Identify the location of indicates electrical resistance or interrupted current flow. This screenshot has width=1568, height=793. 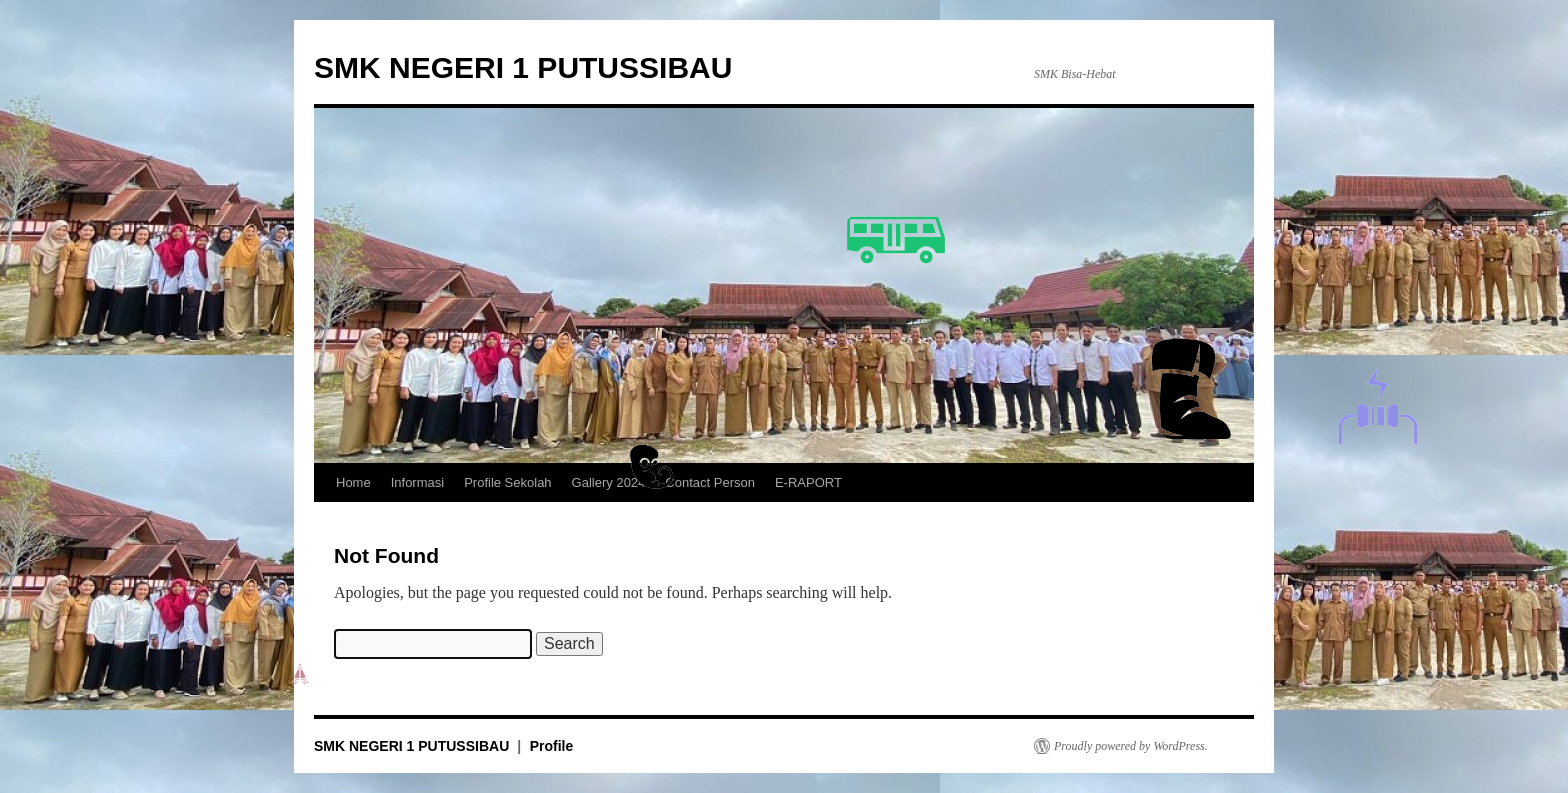
(1378, 405).